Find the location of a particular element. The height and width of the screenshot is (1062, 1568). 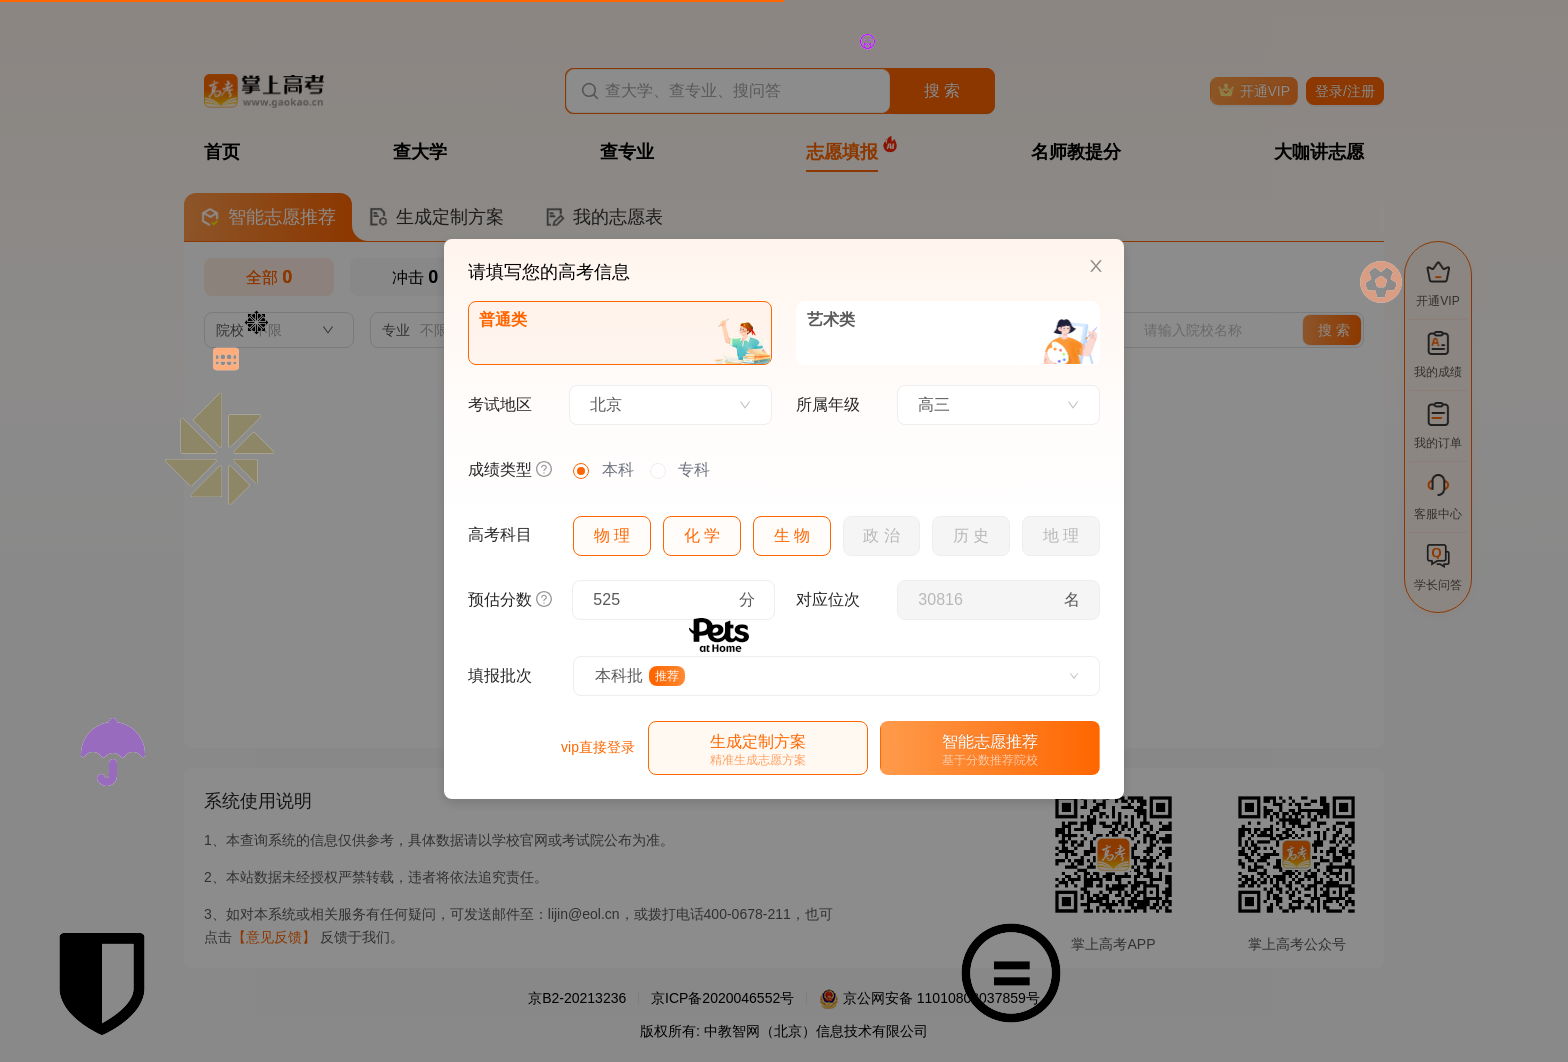

insert playful or silly emoji in message is located at coordinates (867, 41).